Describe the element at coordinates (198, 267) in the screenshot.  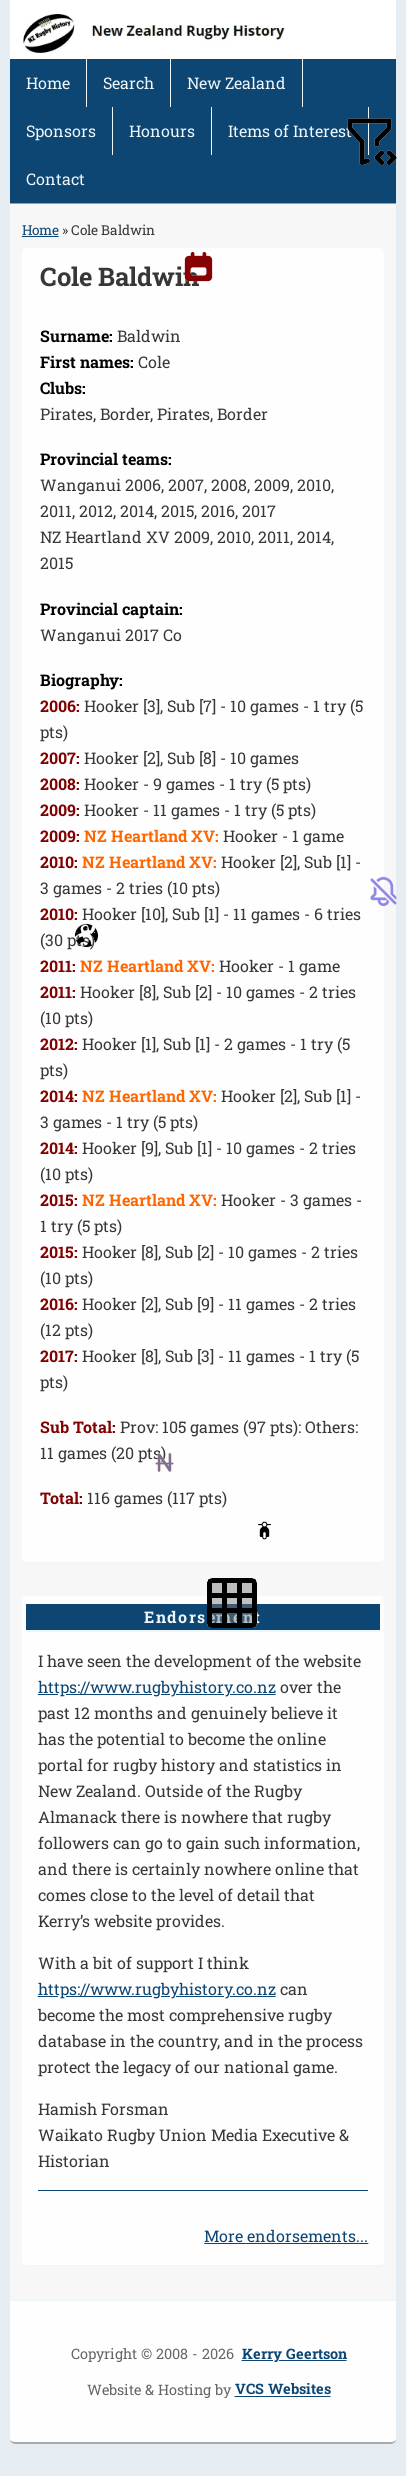
I see `view weekly calendar` at that location.